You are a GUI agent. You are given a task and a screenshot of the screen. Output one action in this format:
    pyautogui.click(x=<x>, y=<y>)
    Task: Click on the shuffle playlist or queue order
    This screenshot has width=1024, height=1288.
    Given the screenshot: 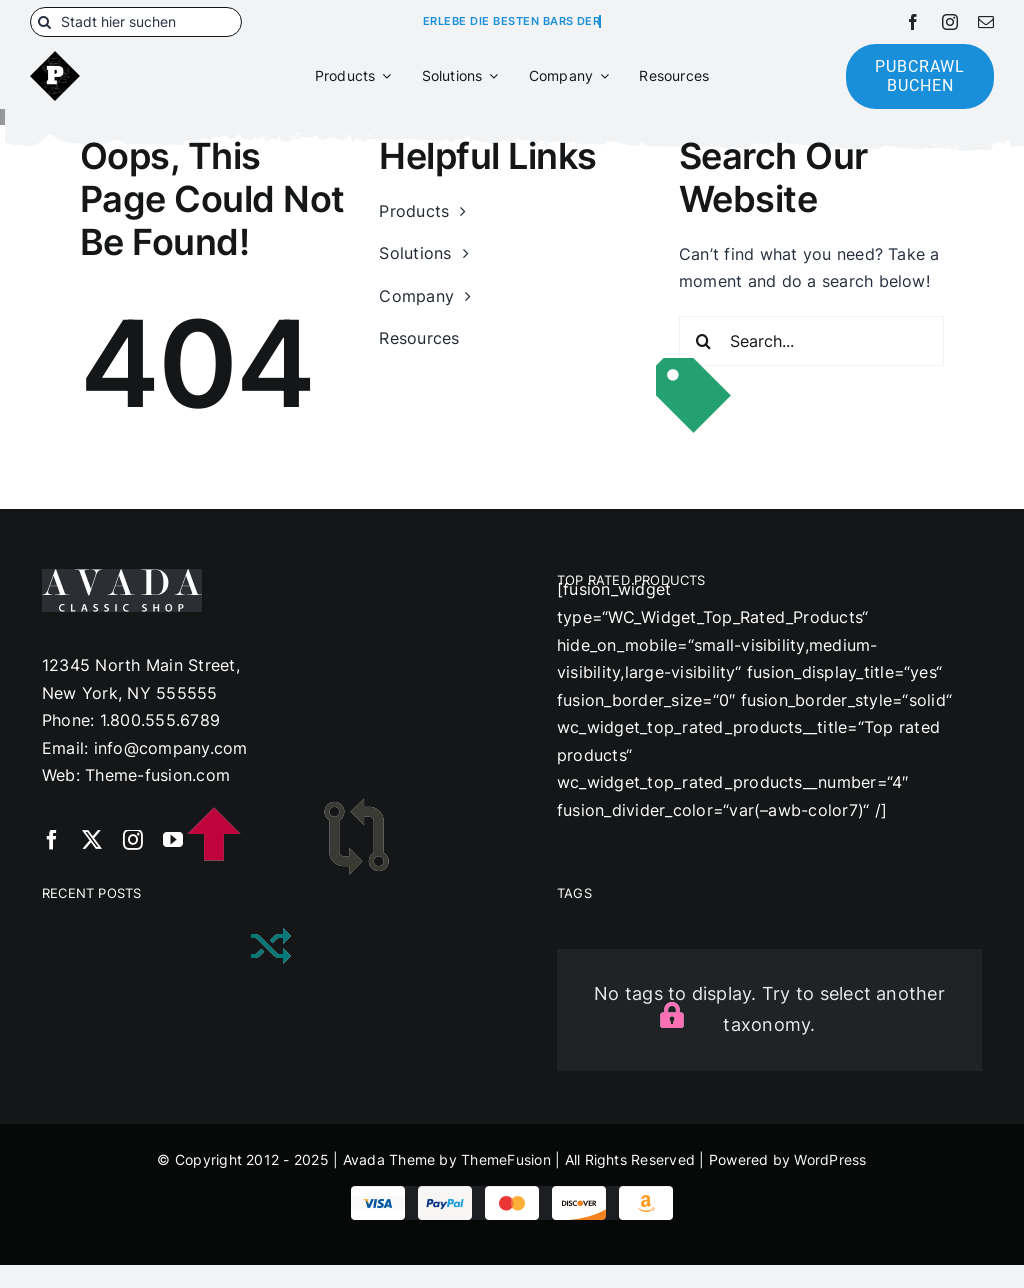 What is the action you would take?
    pyautogui.click(x=271, y=946)
    